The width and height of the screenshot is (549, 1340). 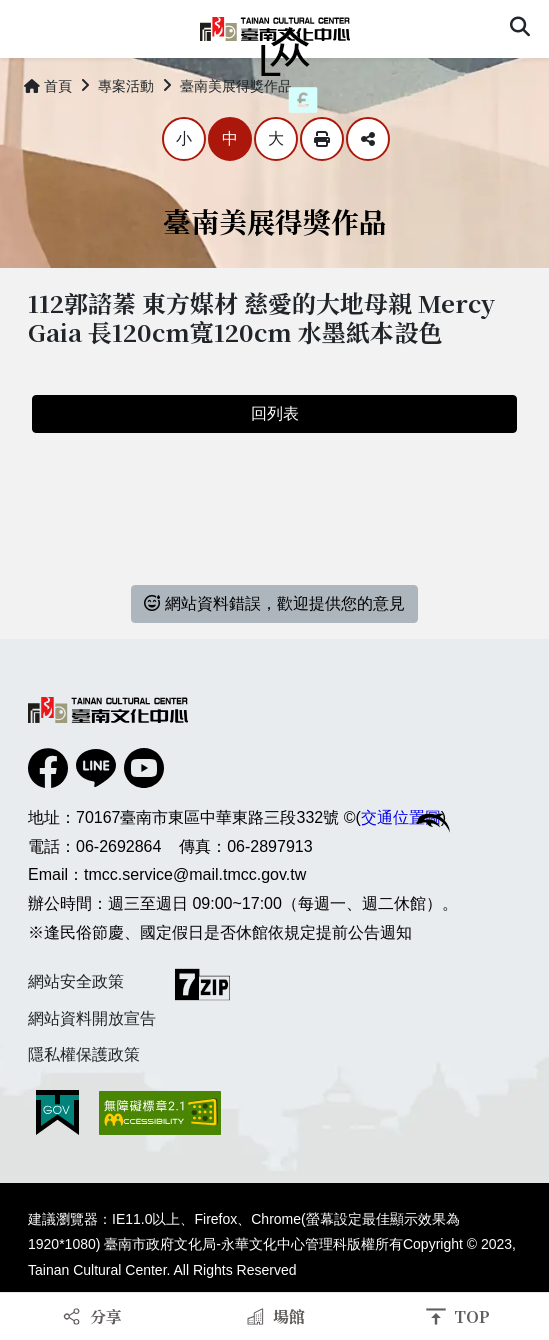 I want to click on access British pound currency settings, so click(x=303, y=100).